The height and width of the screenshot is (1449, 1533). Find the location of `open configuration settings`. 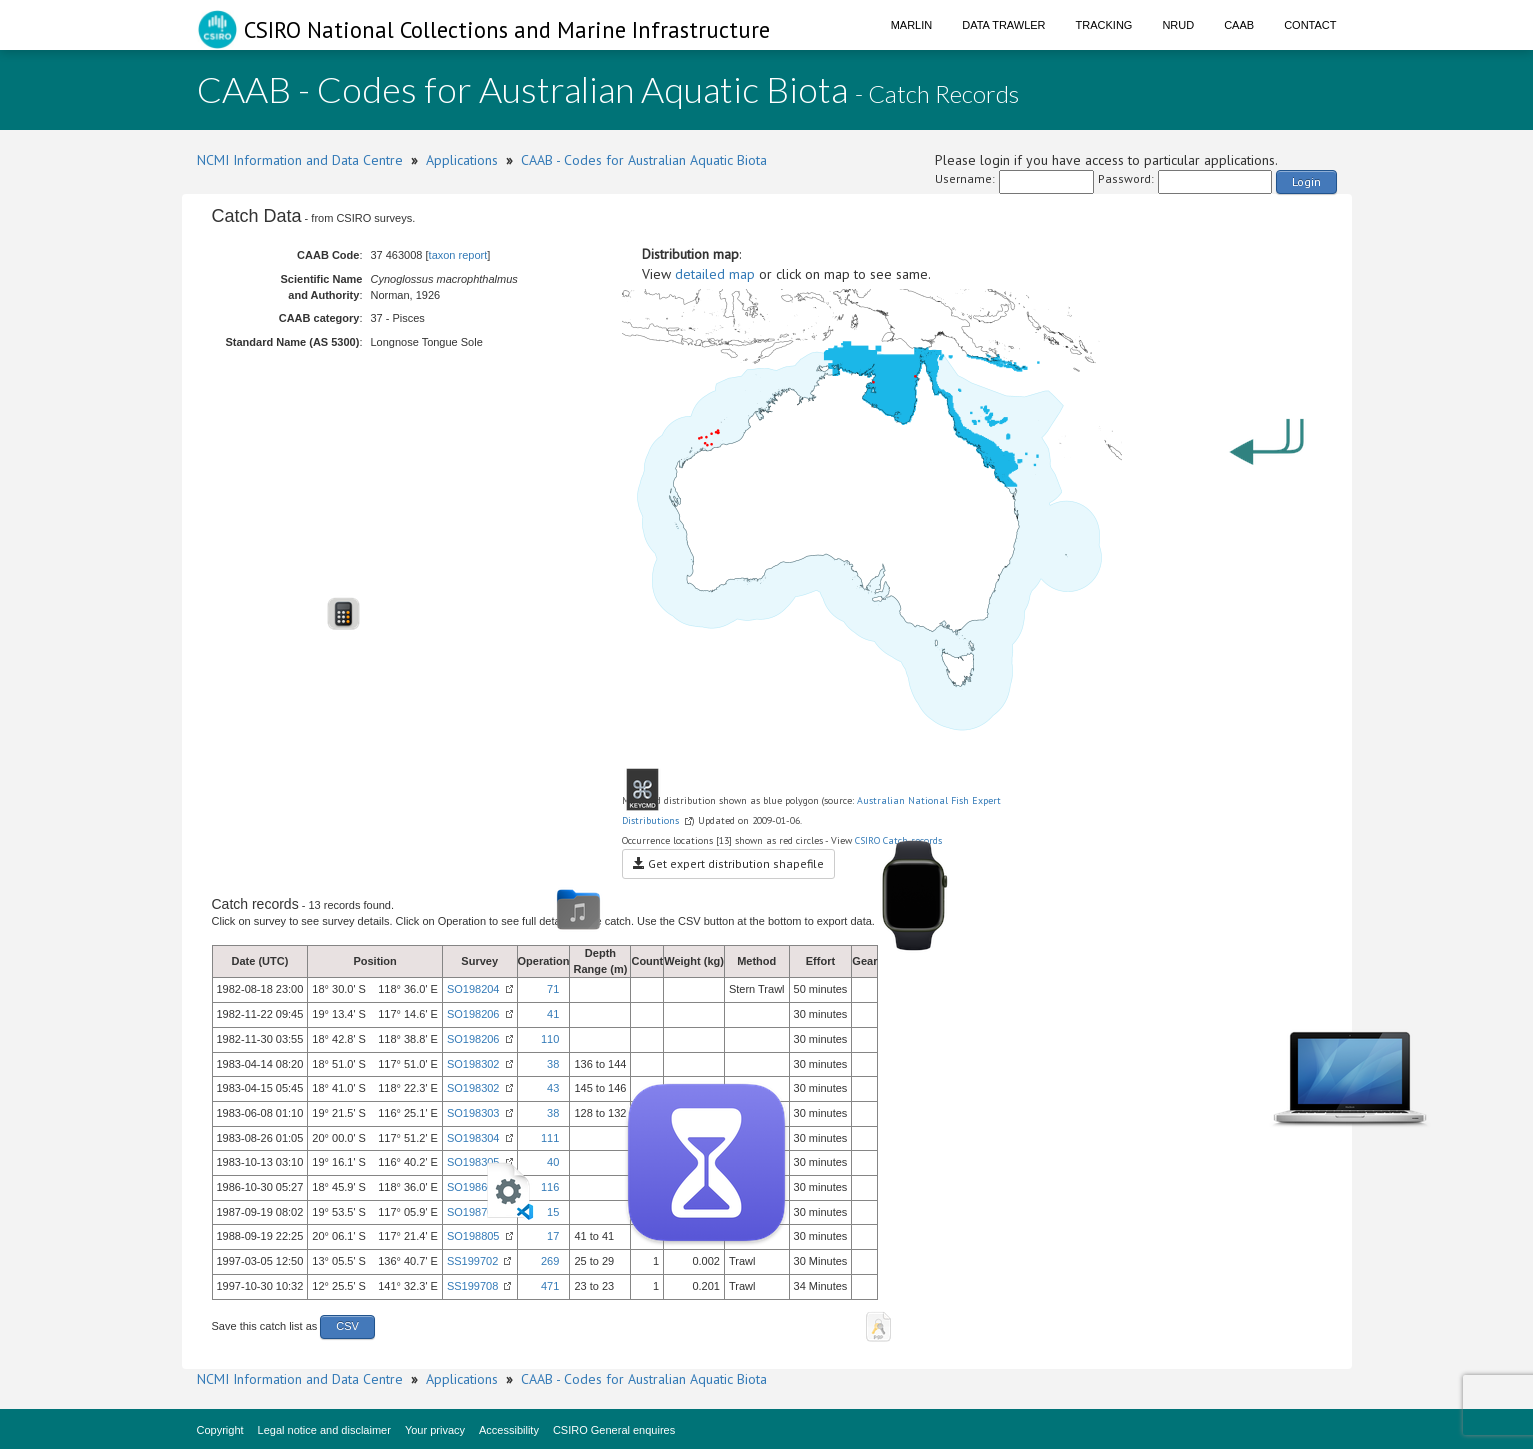

open configuration settings is located at coordinates (508, 1191).